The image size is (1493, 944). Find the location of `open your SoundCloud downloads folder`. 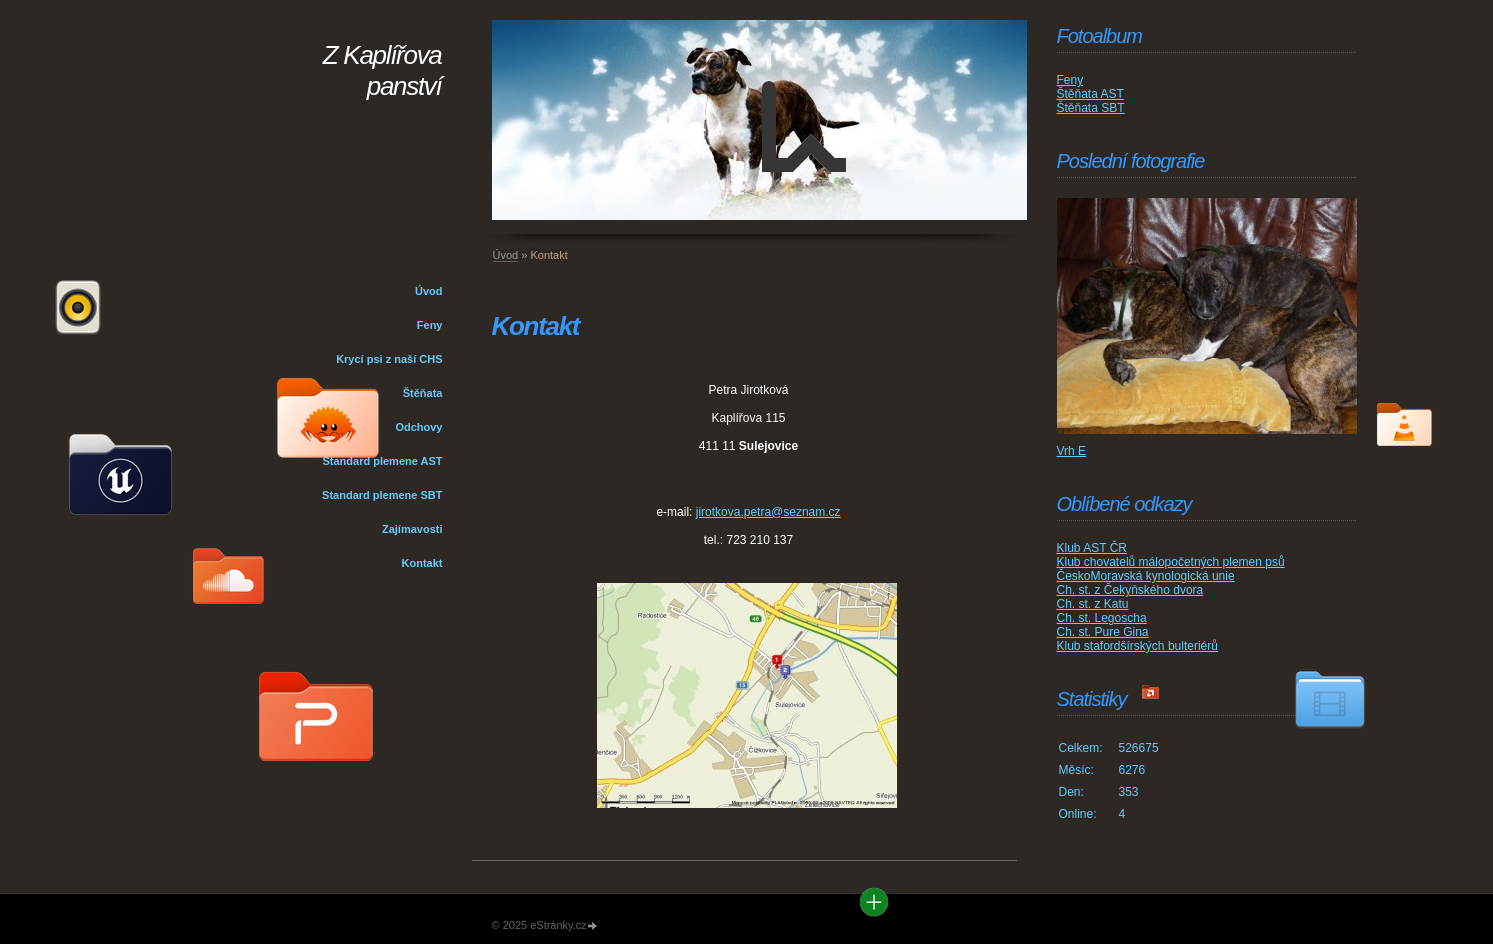

open your SoundCloud downloads folder is located at coordinates (228, 578).